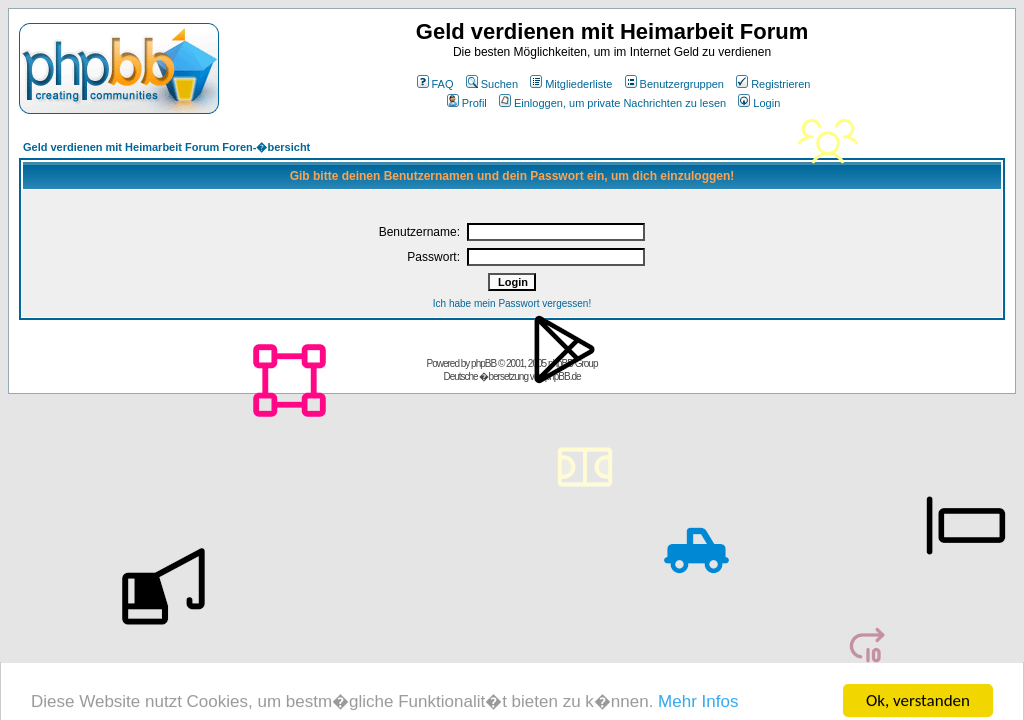 The image size is (1024, 720). I want to click on open google play store, so click(558, 349).